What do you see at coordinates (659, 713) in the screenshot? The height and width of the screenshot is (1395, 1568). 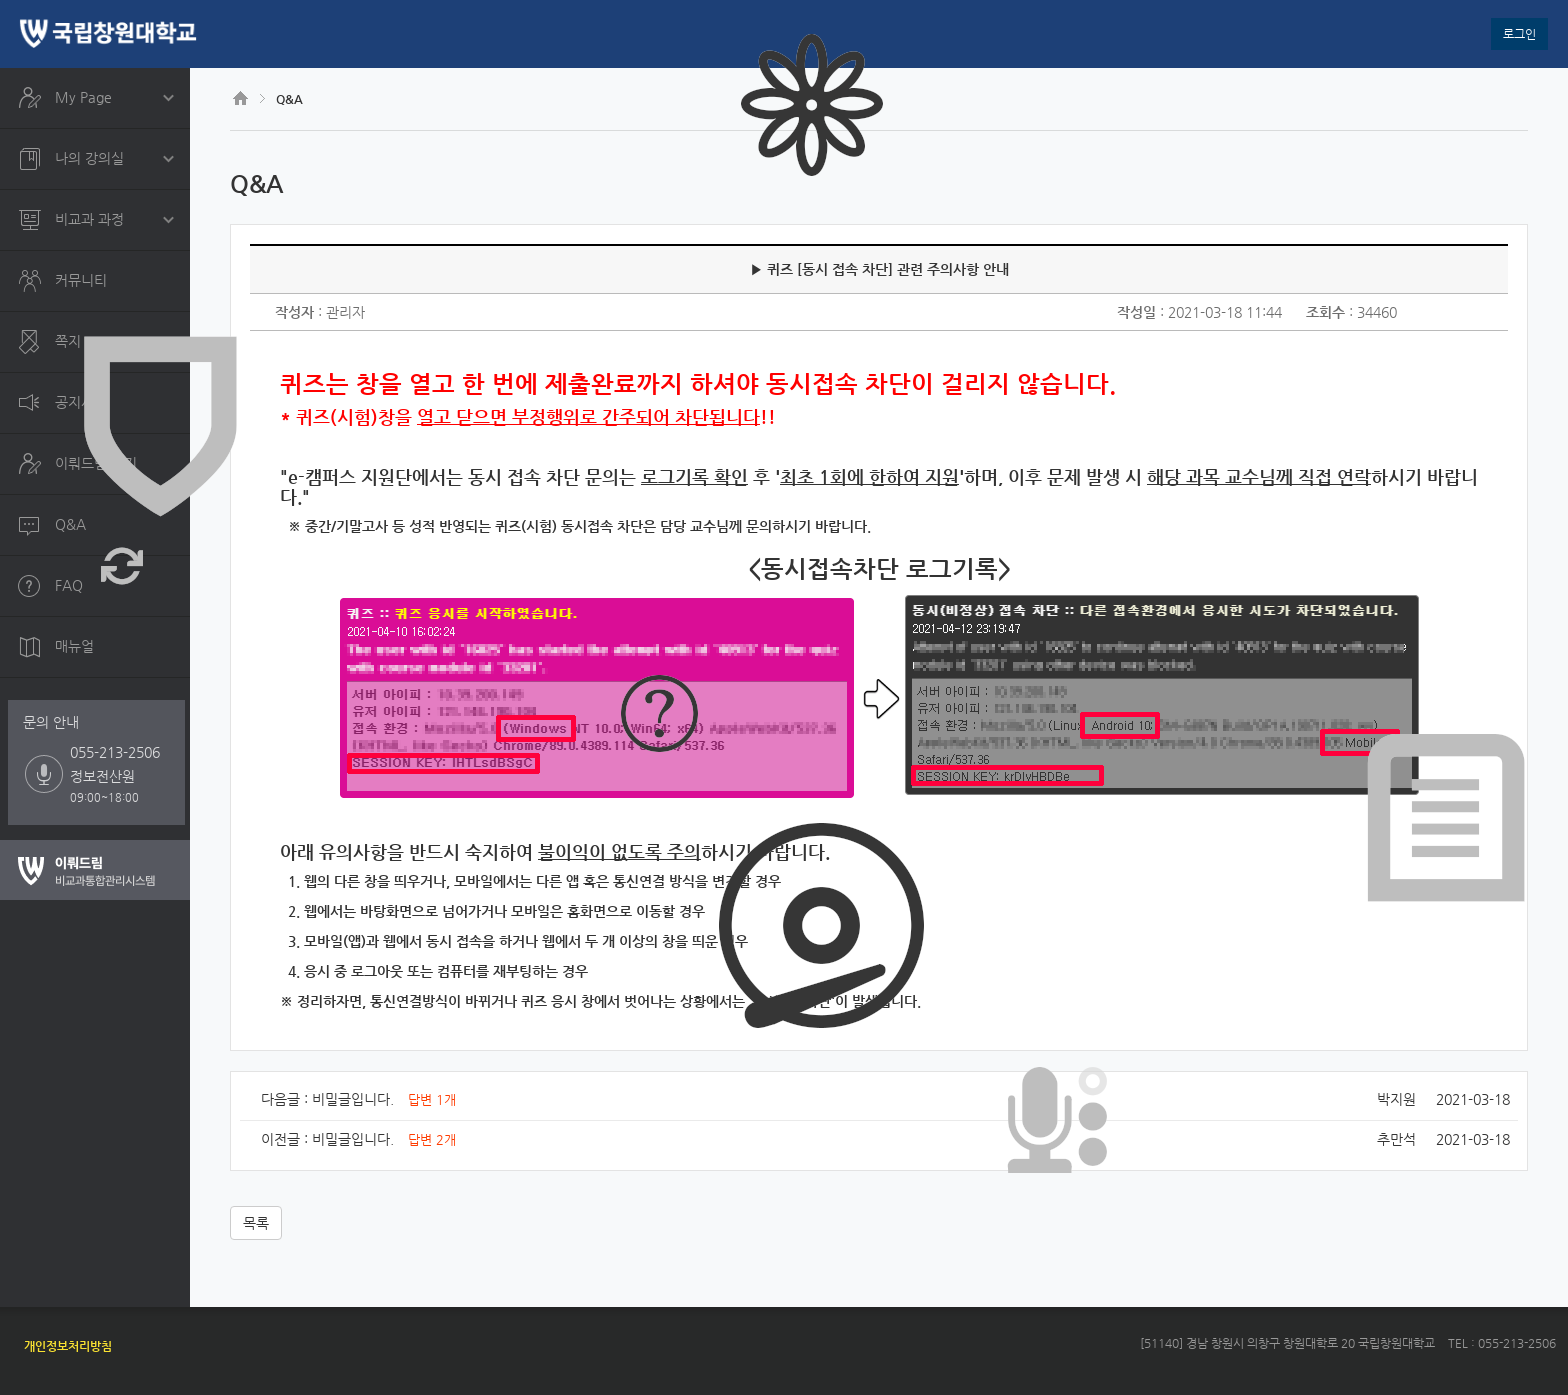 I see `access help or support resources` at bounding box center [659, 713].